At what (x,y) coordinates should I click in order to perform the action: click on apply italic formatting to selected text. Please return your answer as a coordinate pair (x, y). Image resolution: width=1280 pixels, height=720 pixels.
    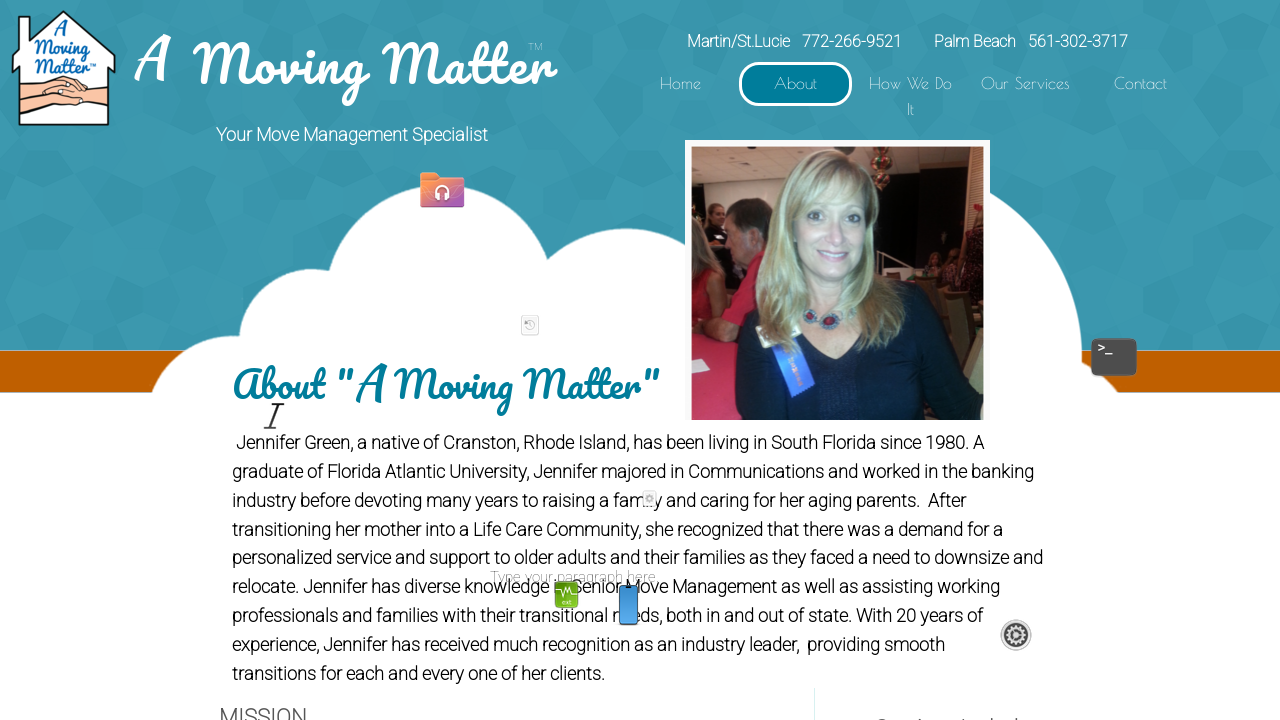
    Looking at the image, I should click on (274, 416).